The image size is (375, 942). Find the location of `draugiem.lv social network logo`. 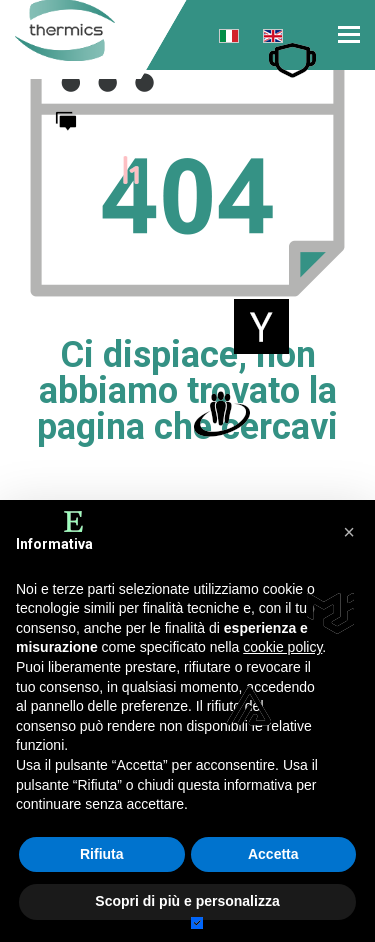

draugiem.lv social network logo is located at coordinates (222, 414).